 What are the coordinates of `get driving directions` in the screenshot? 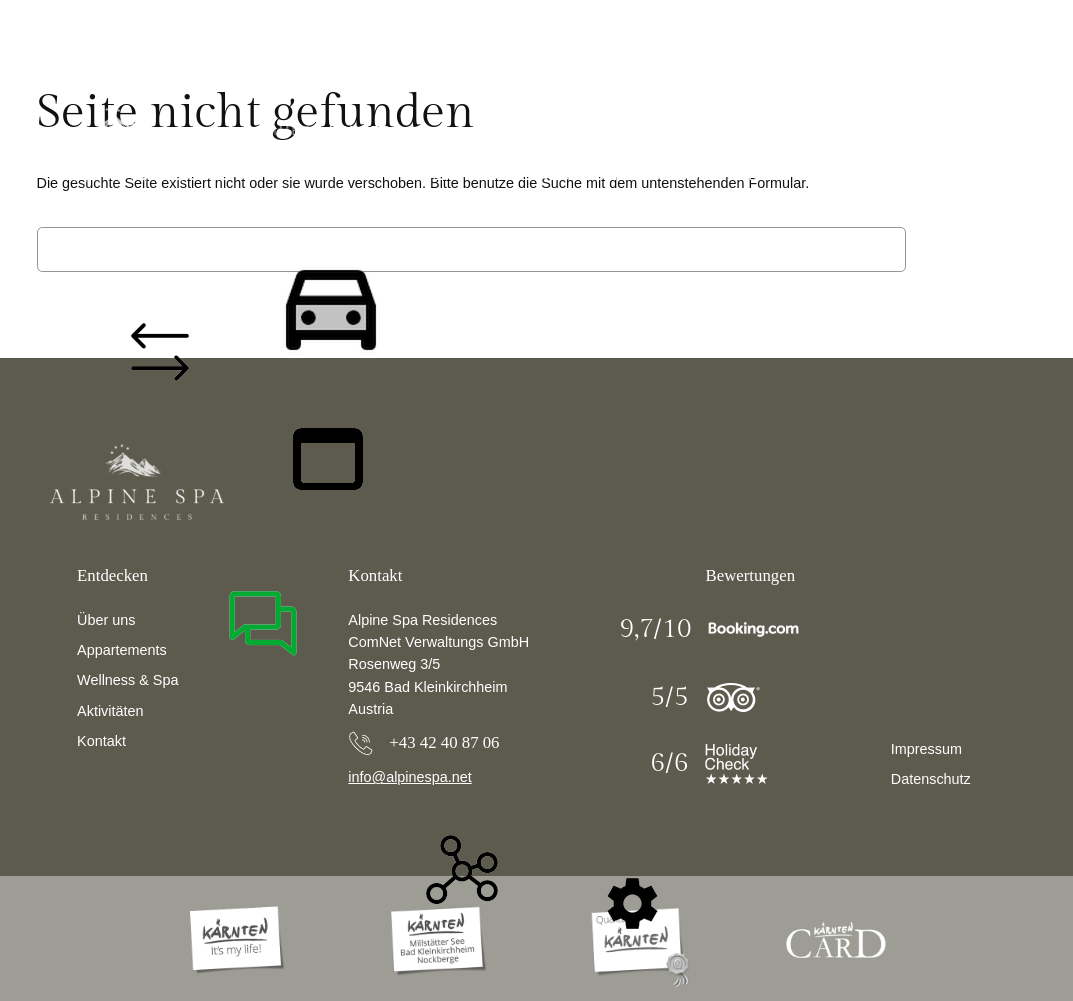 It's located at (331, 305).